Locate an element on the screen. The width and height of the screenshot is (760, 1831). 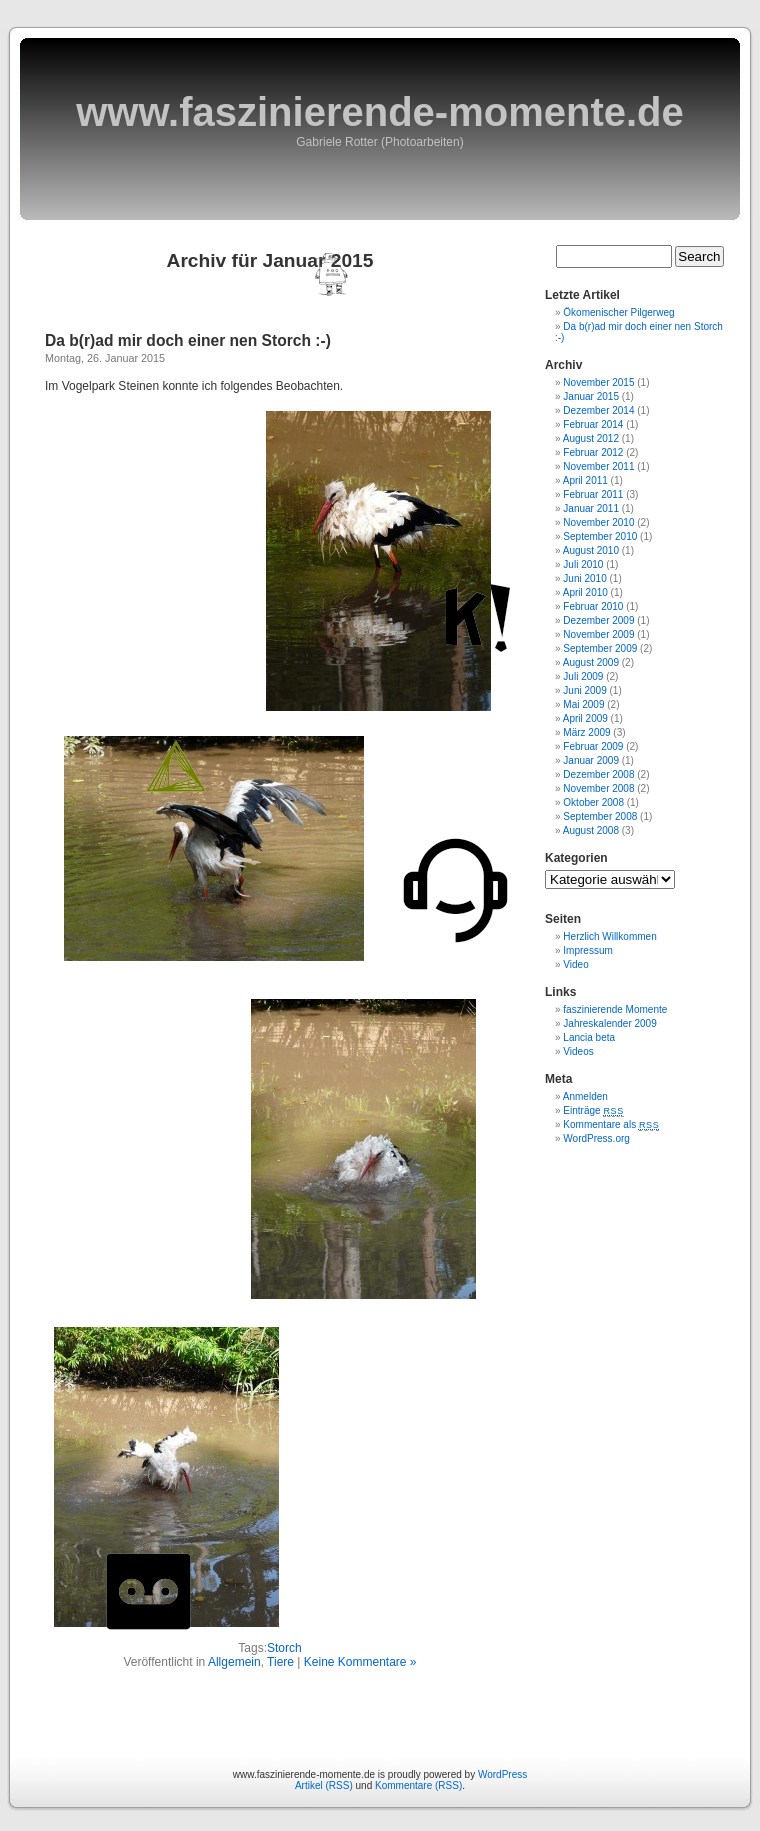
open KNIME analytics platform is located at coordinates (176, 766).